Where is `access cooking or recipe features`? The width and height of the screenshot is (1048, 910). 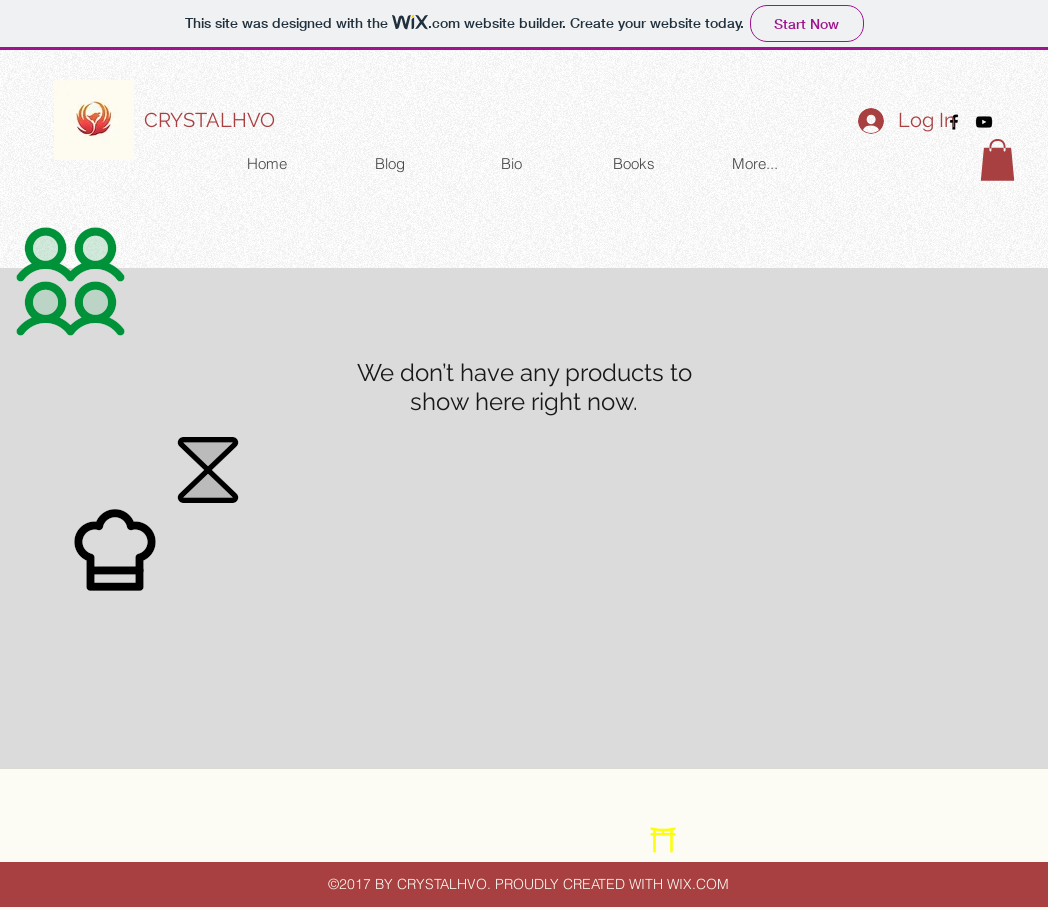 access cooking or recipe features is located at coordinates (115, 550).